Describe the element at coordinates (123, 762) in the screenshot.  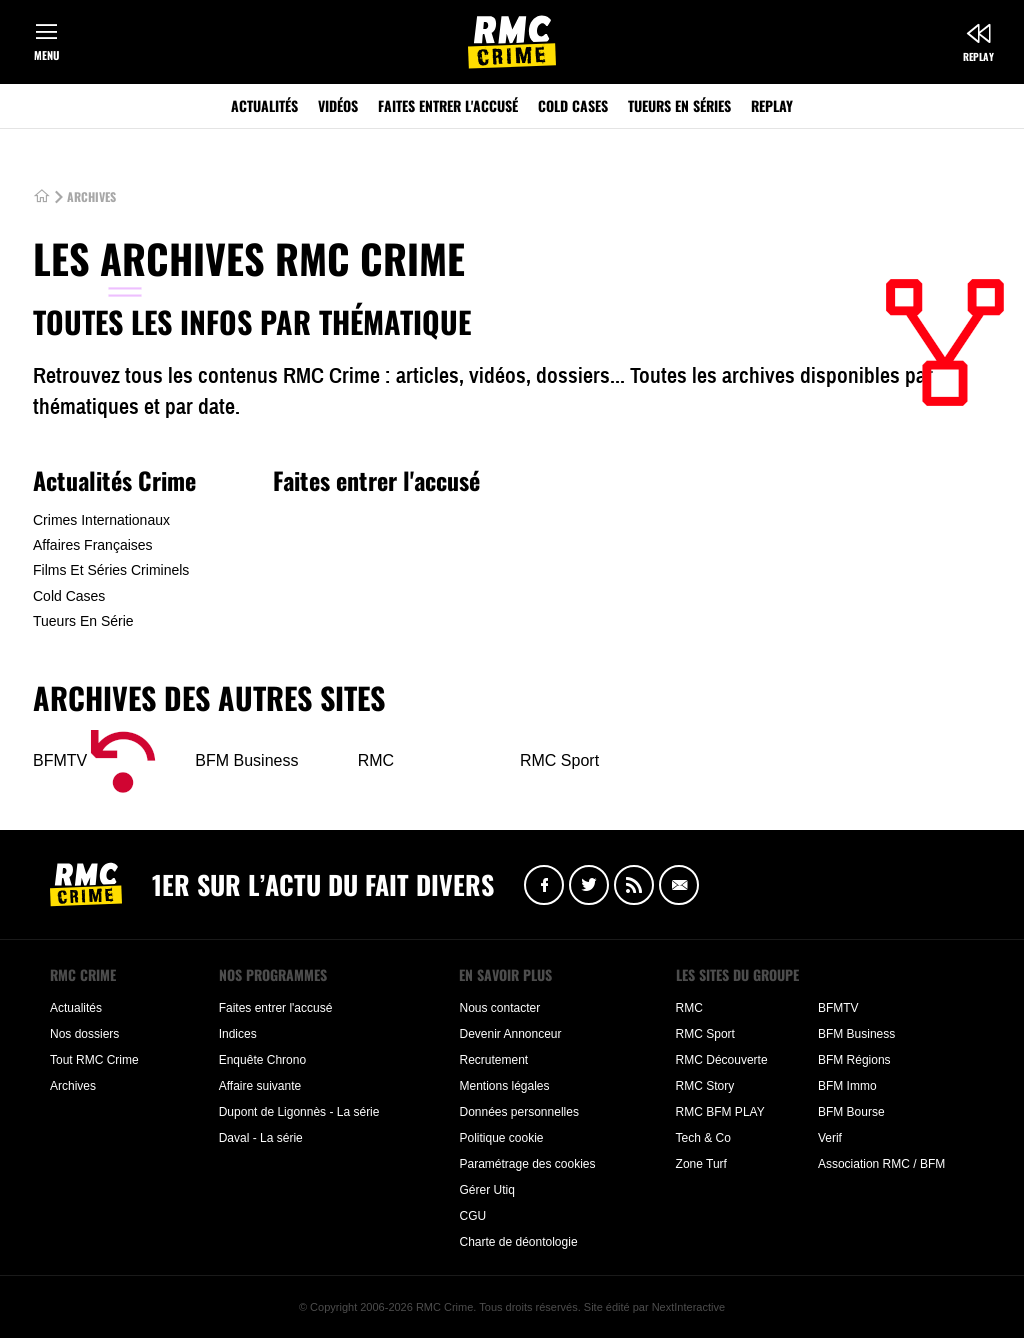
I see `step back to the previous line during debugging` at that location.